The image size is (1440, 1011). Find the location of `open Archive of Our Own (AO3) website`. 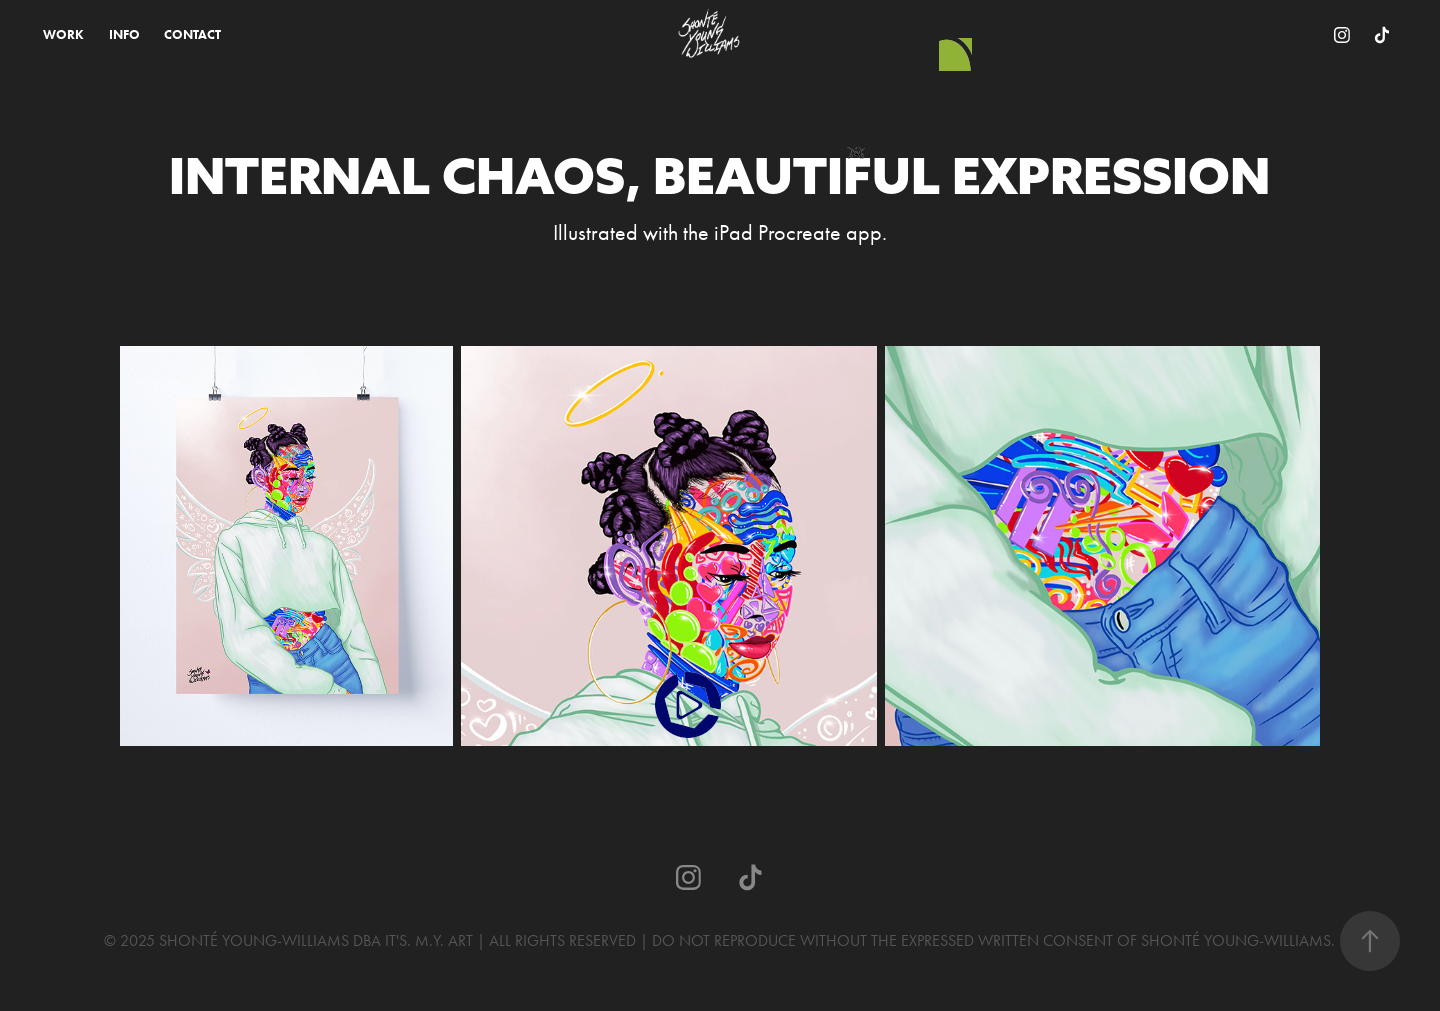

open Archive of Our Own (AO3) website is located at coordinates (856, 153).